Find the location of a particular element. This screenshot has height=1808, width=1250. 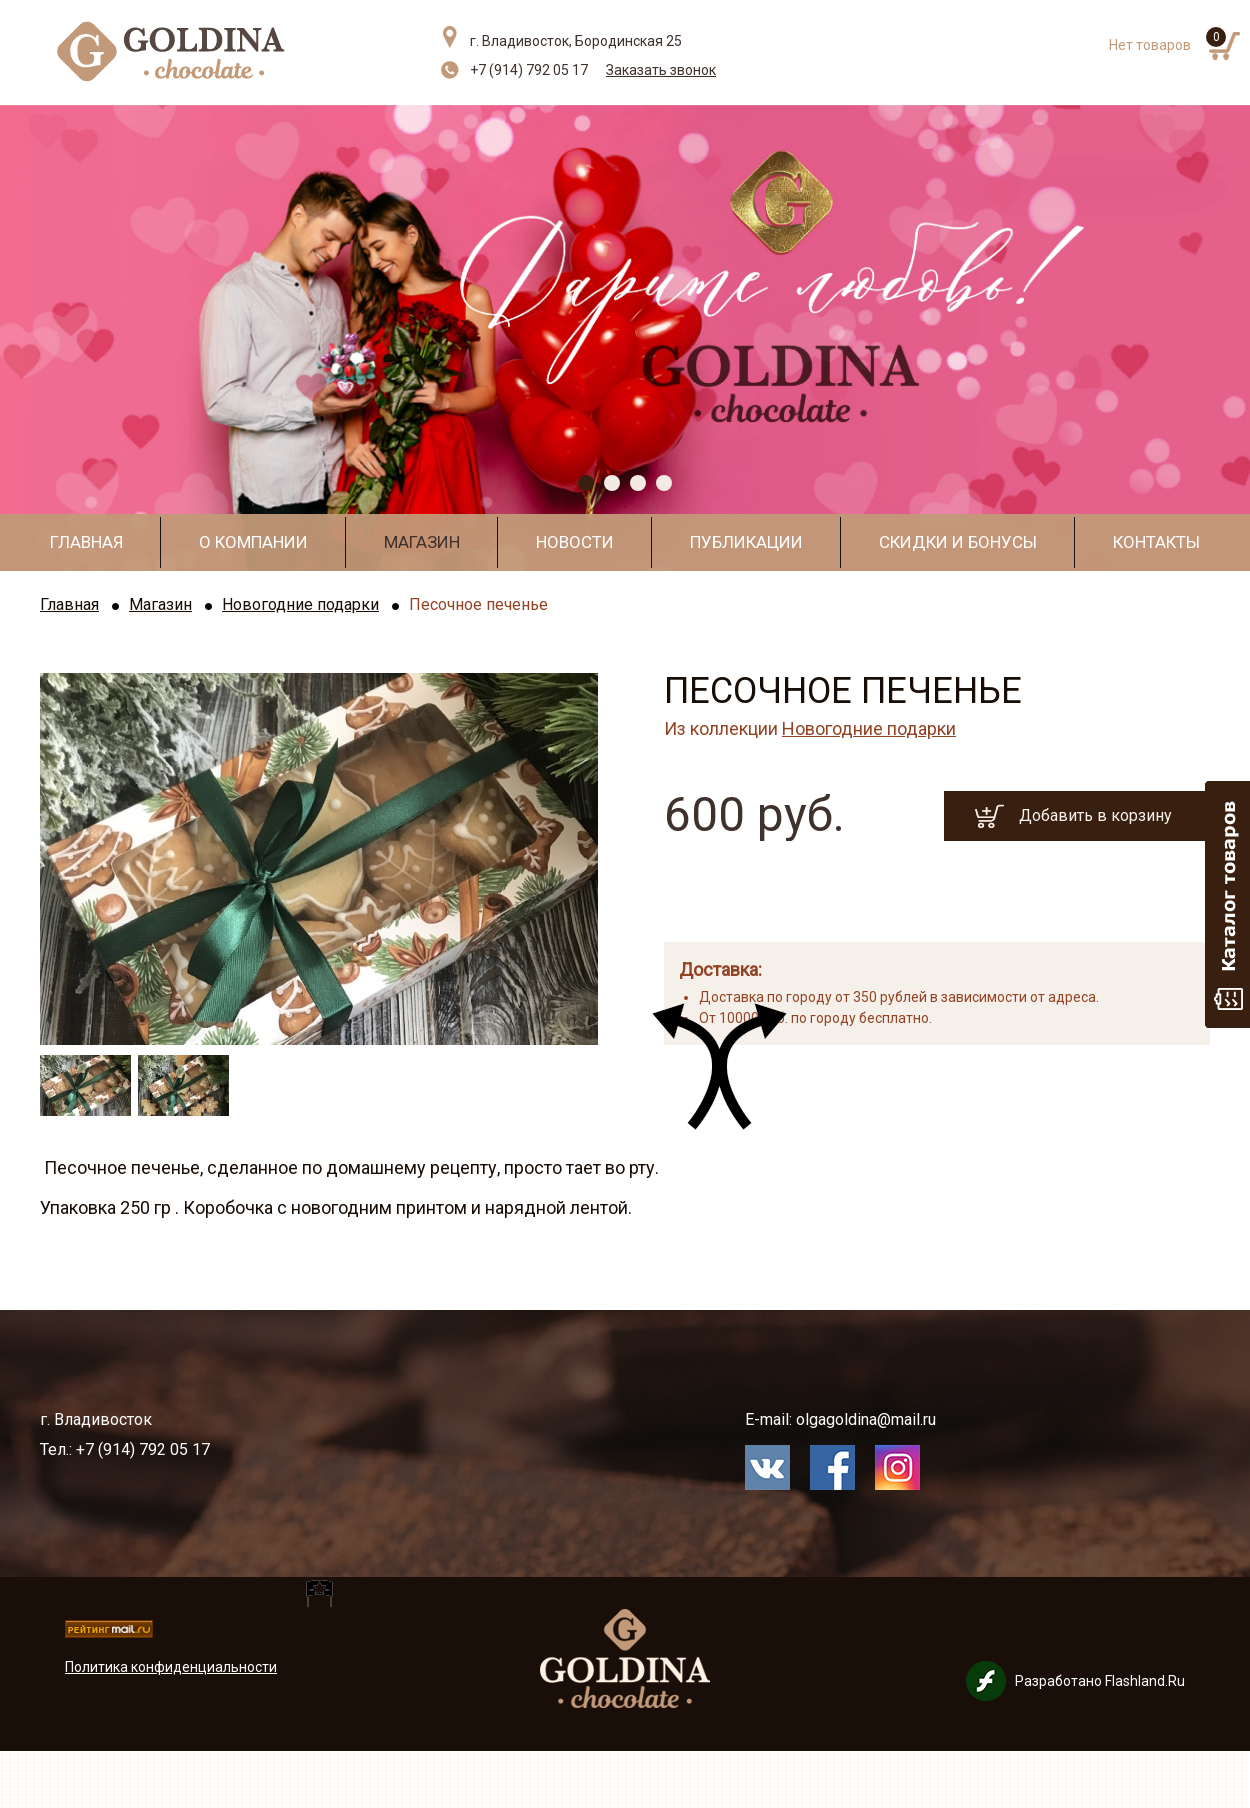

split or divide content into multiple paths is located at coordinates (719, 1066).